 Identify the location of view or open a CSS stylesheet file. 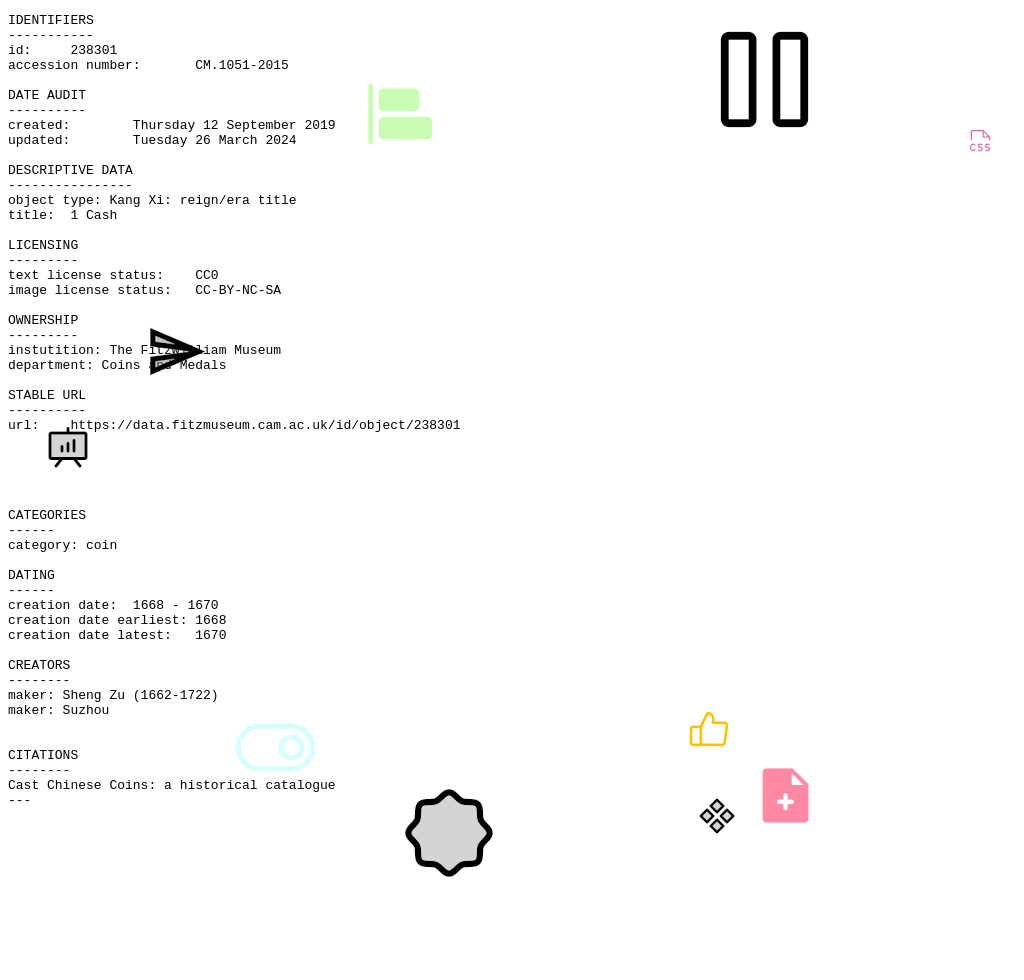
(980, 141).